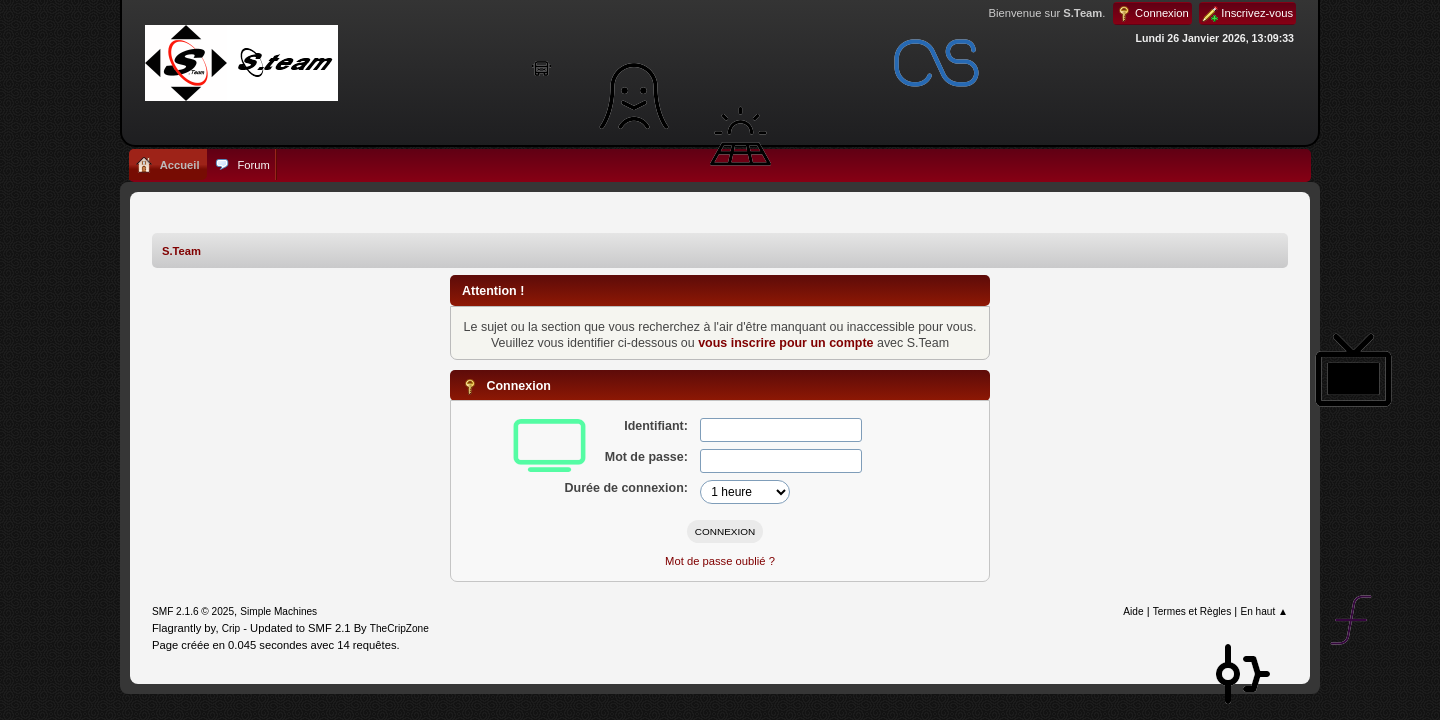 The image size is (1440, 720). What do you see at coordinates (541, 68) in the screenshot?
I see `view bus routes or schedules` at bounding box center [541, 68].